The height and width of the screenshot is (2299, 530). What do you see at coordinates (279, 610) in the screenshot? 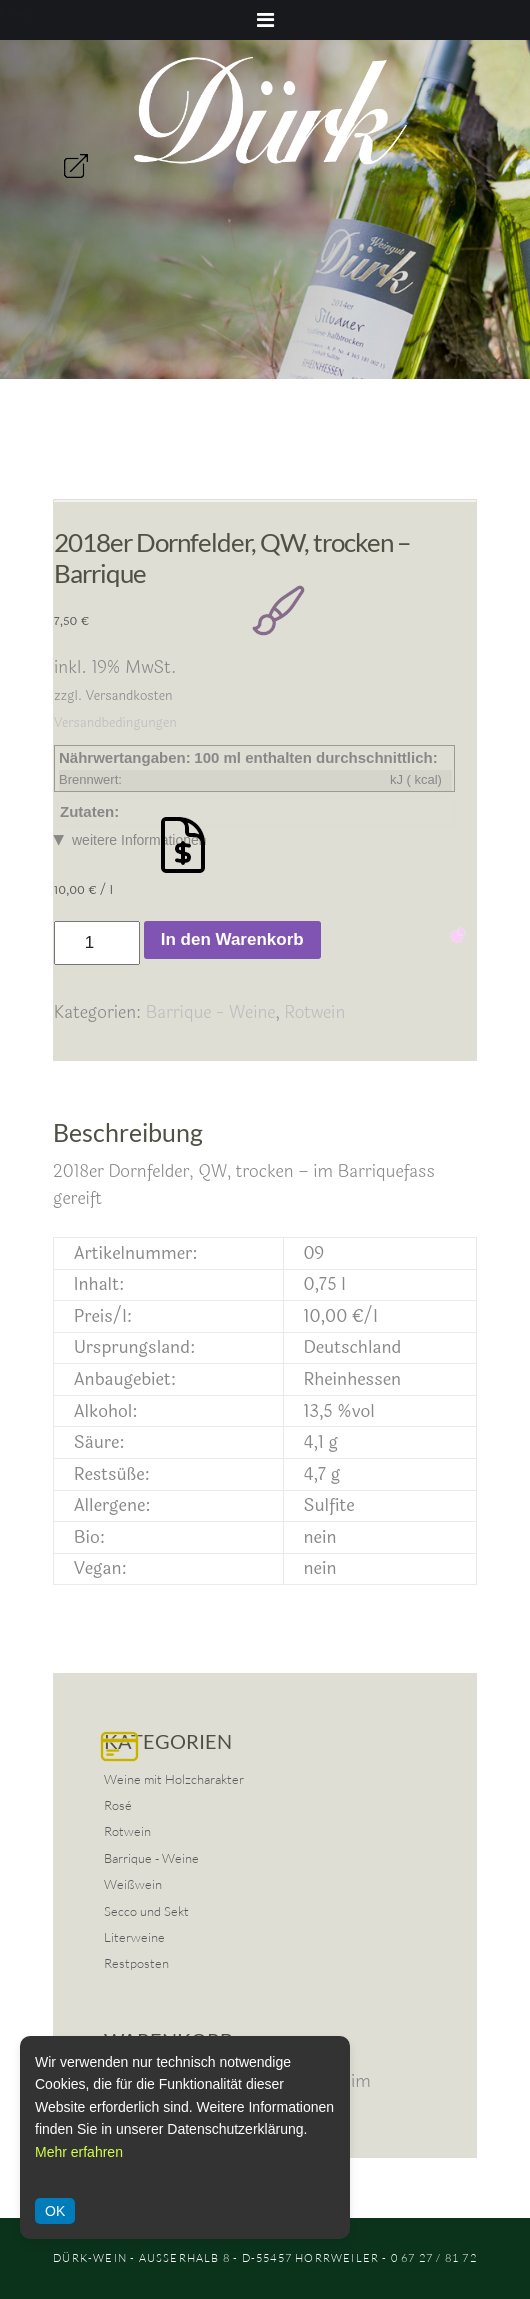
I see `access drawing or painting tools` at bounding box center [279, 610].